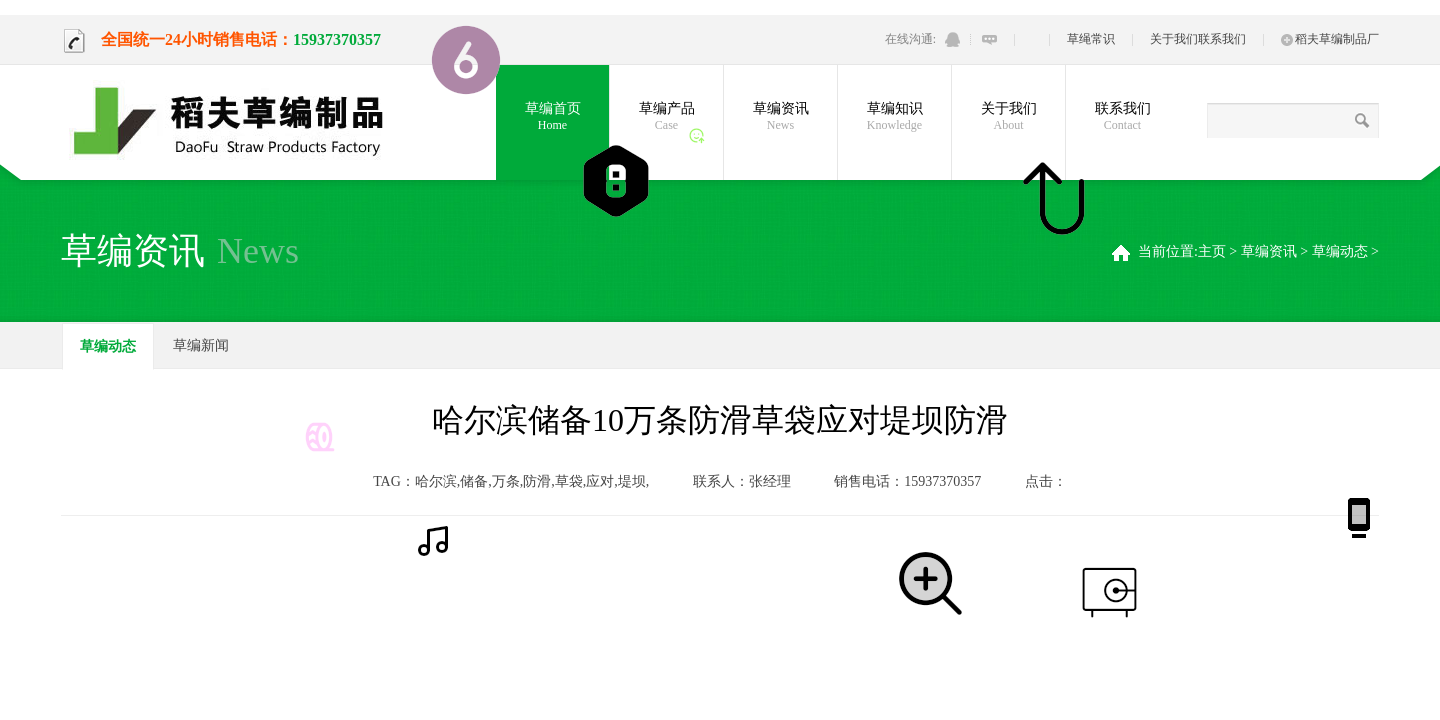 Image resolution: width=1440 pixels, height=720 pixels. I want to click on improve mood or increase happiness level, so click(696, 135).